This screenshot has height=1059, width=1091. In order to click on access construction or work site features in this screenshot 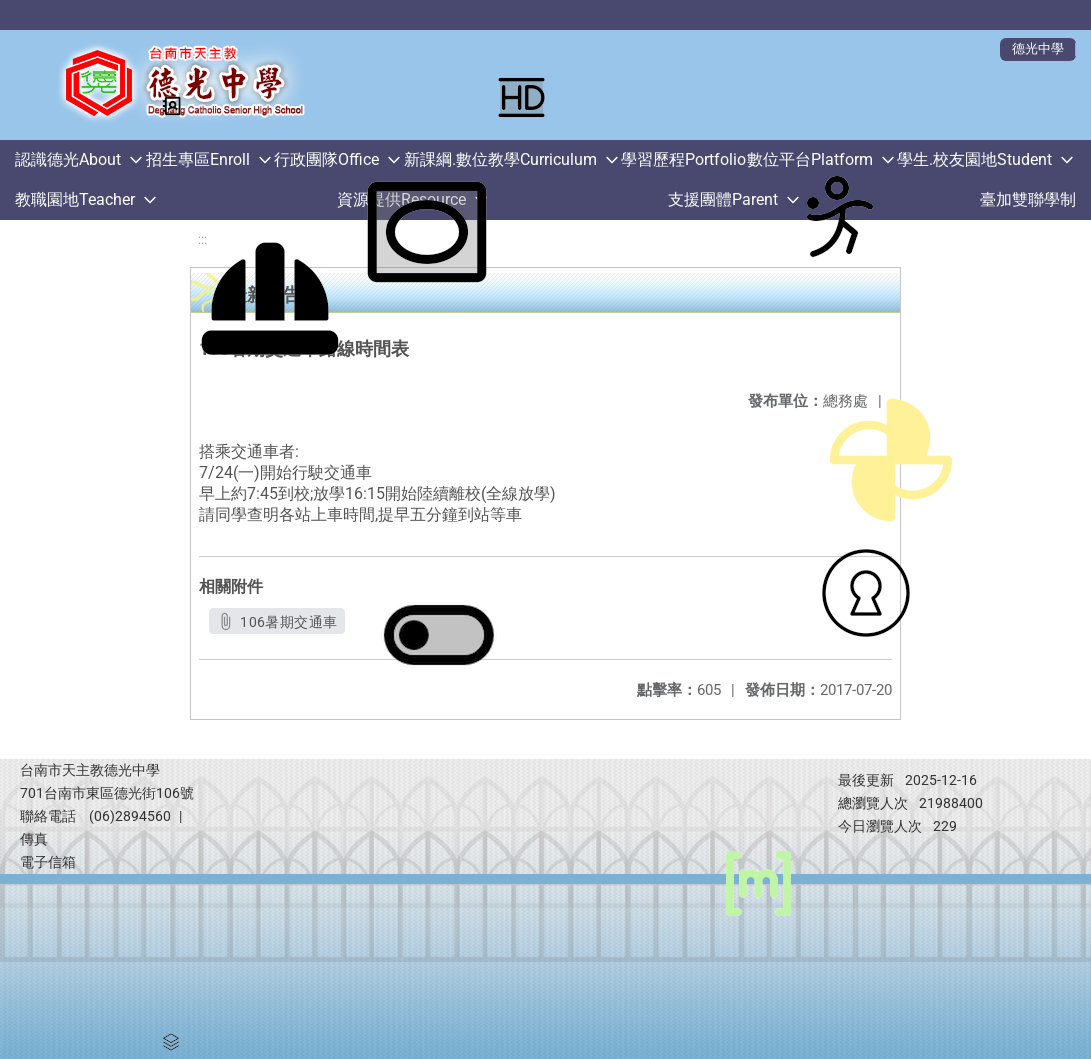, I will do `click(270, 306)`.